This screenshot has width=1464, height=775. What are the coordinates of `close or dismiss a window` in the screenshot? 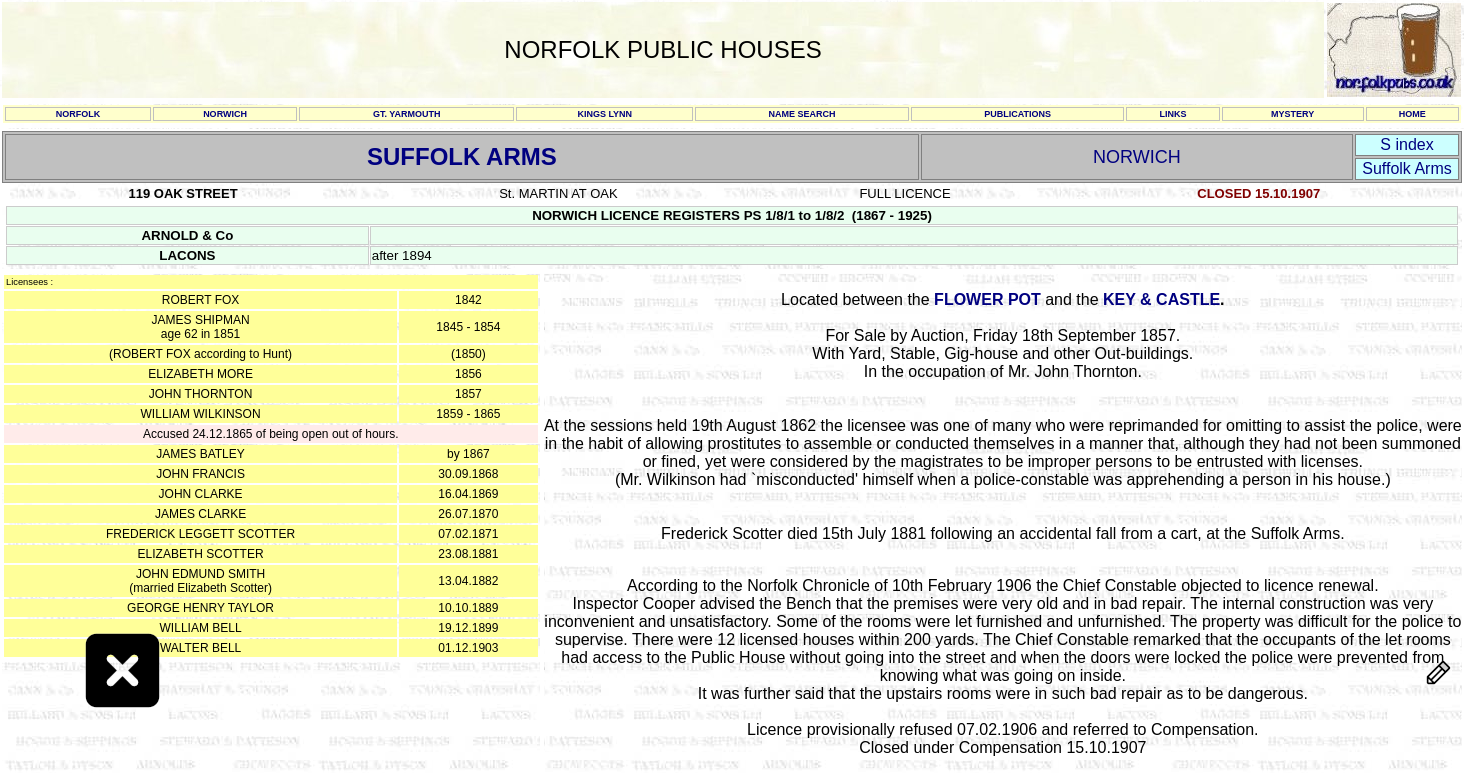 It's located at (122, 670).